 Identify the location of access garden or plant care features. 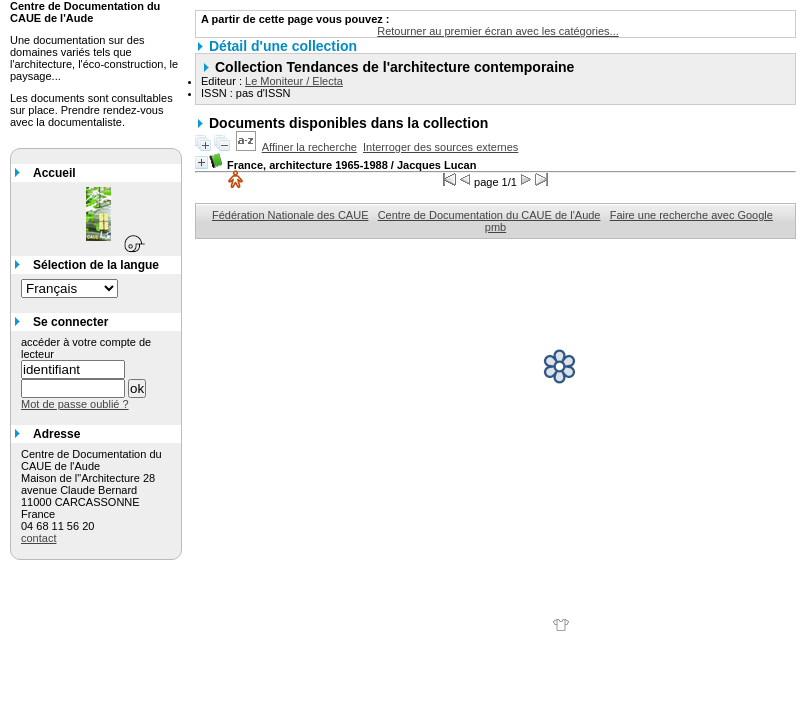
(559, 366).